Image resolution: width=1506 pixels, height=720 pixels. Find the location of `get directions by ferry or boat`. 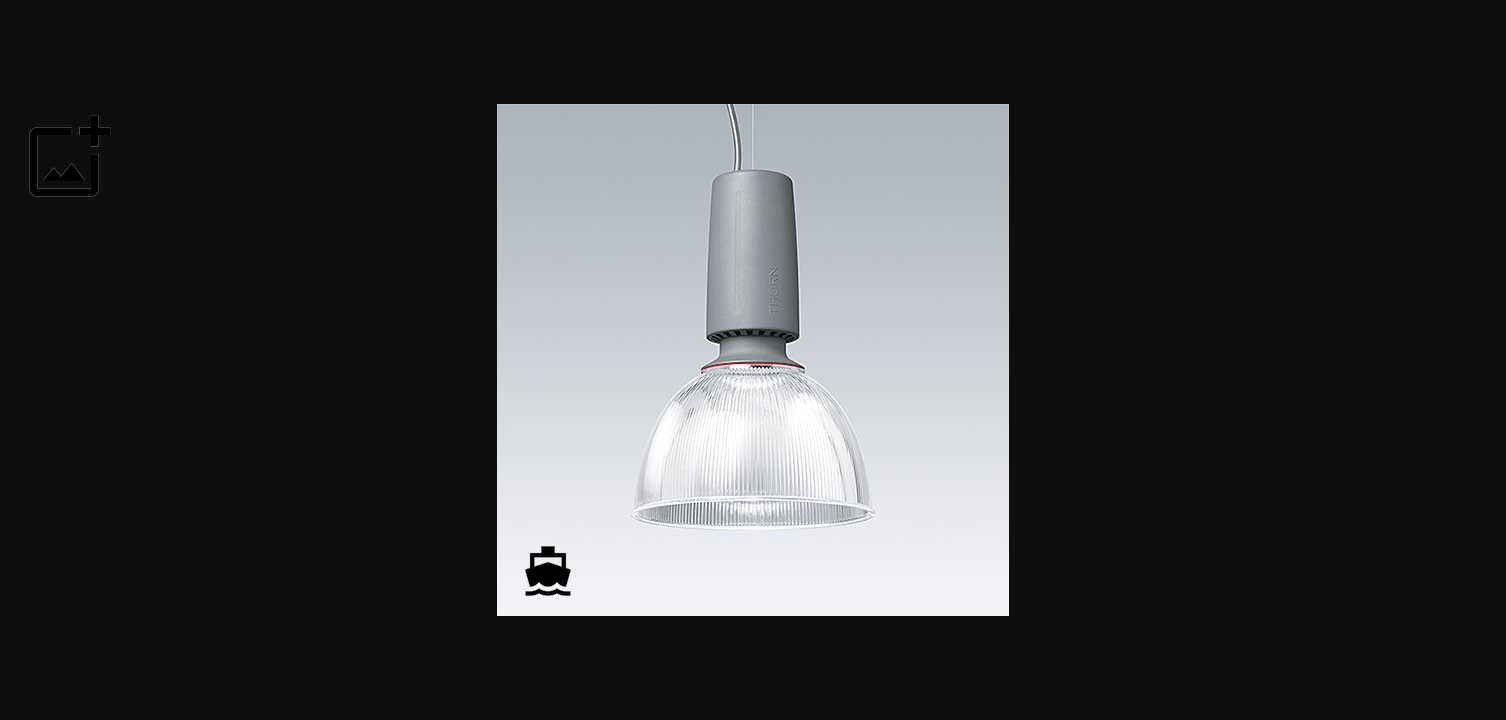

get directions by ferry or boat is located at coordinates (548, 571).